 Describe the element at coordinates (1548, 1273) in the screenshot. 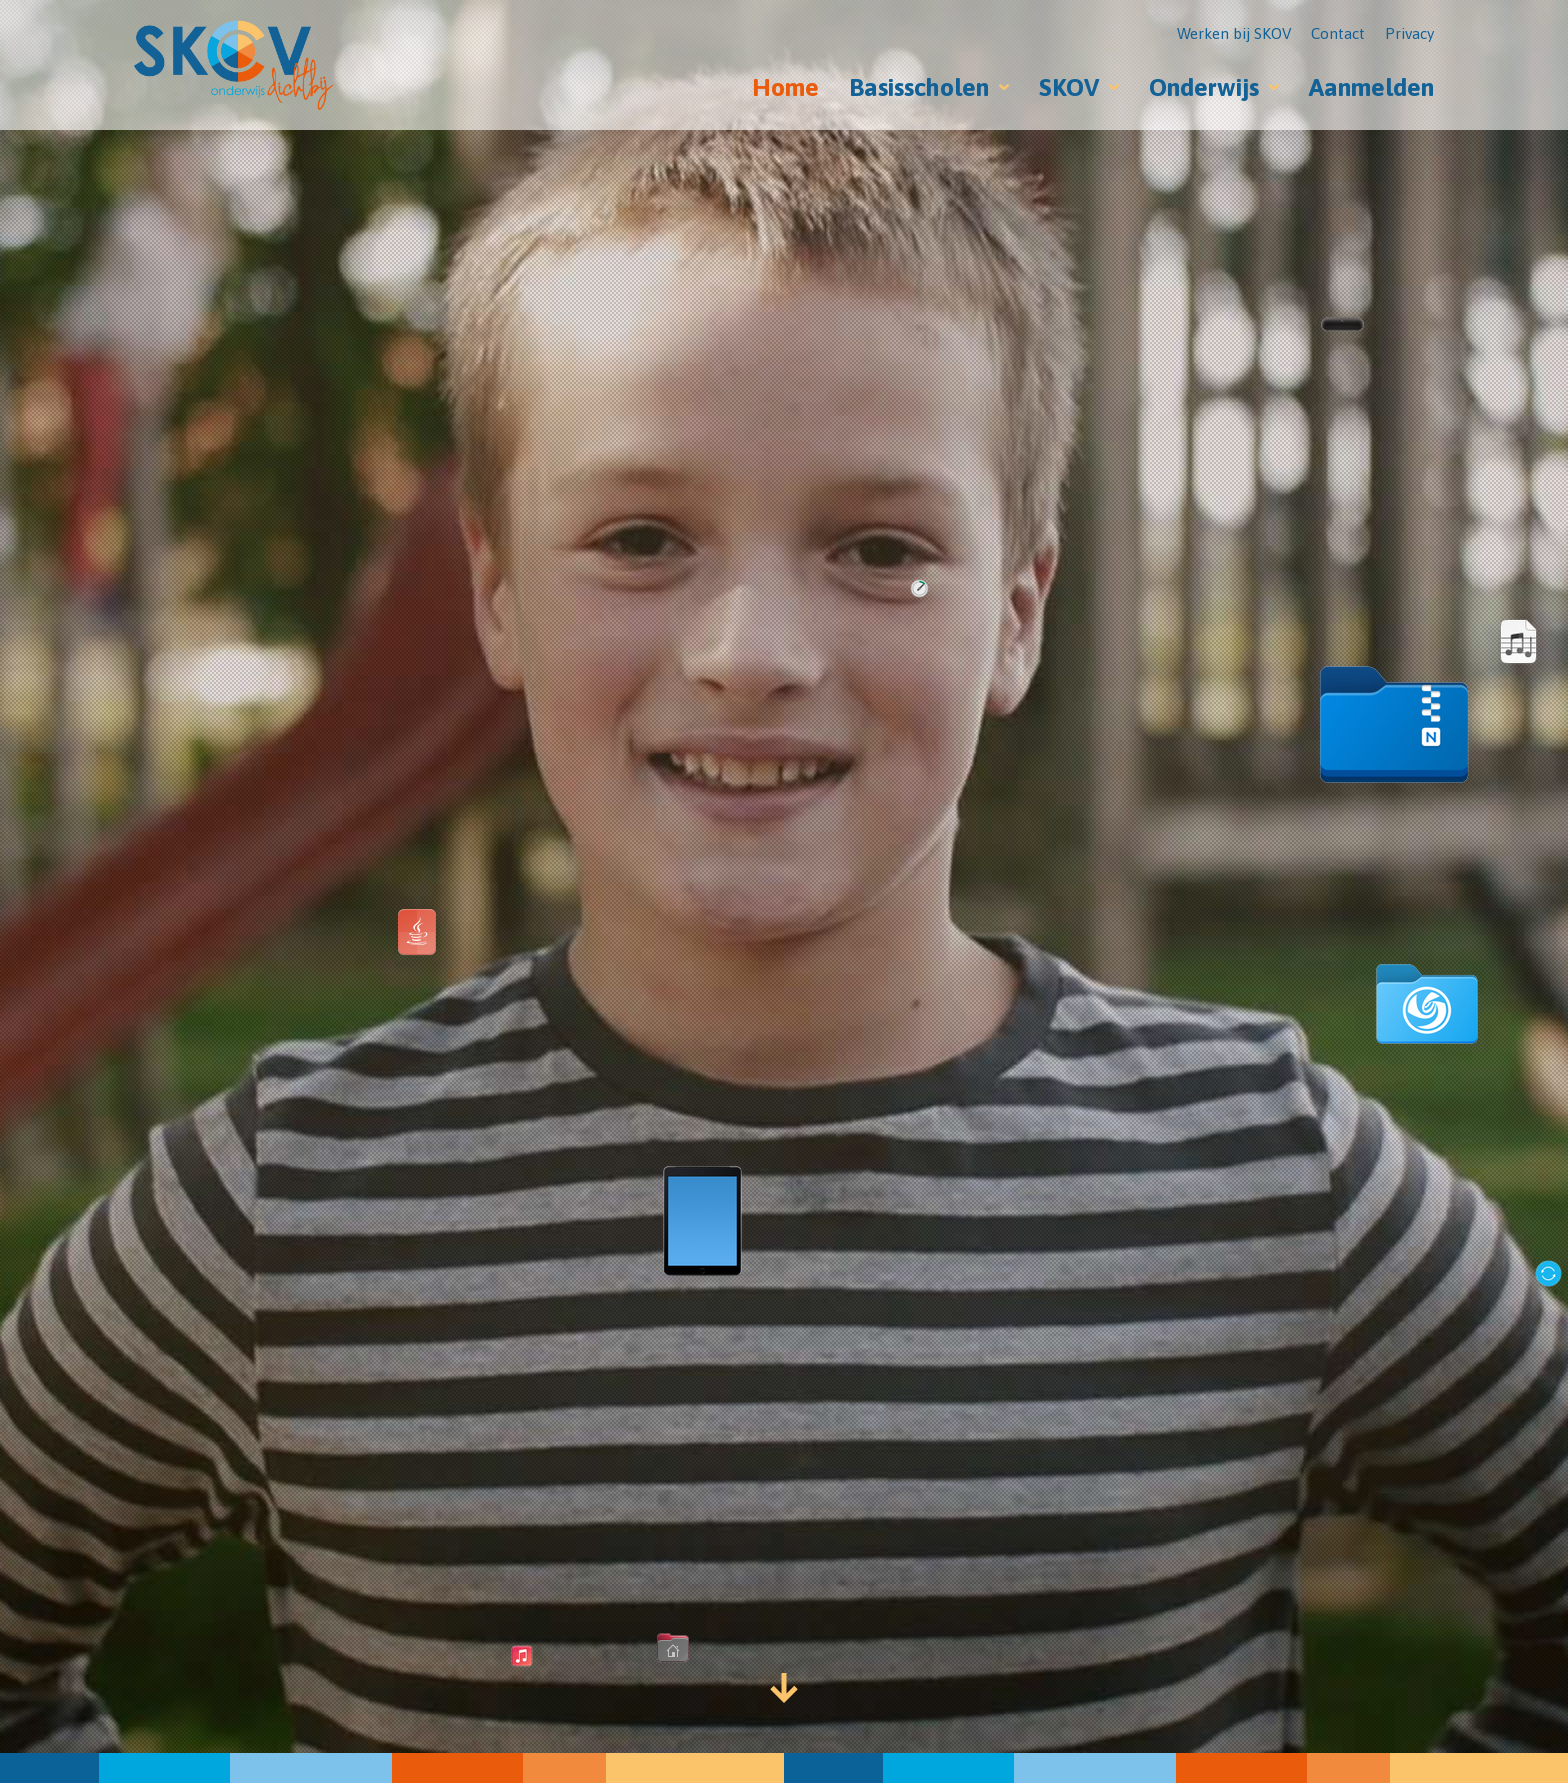

I see `dropbox is currently syncing files` at that location.